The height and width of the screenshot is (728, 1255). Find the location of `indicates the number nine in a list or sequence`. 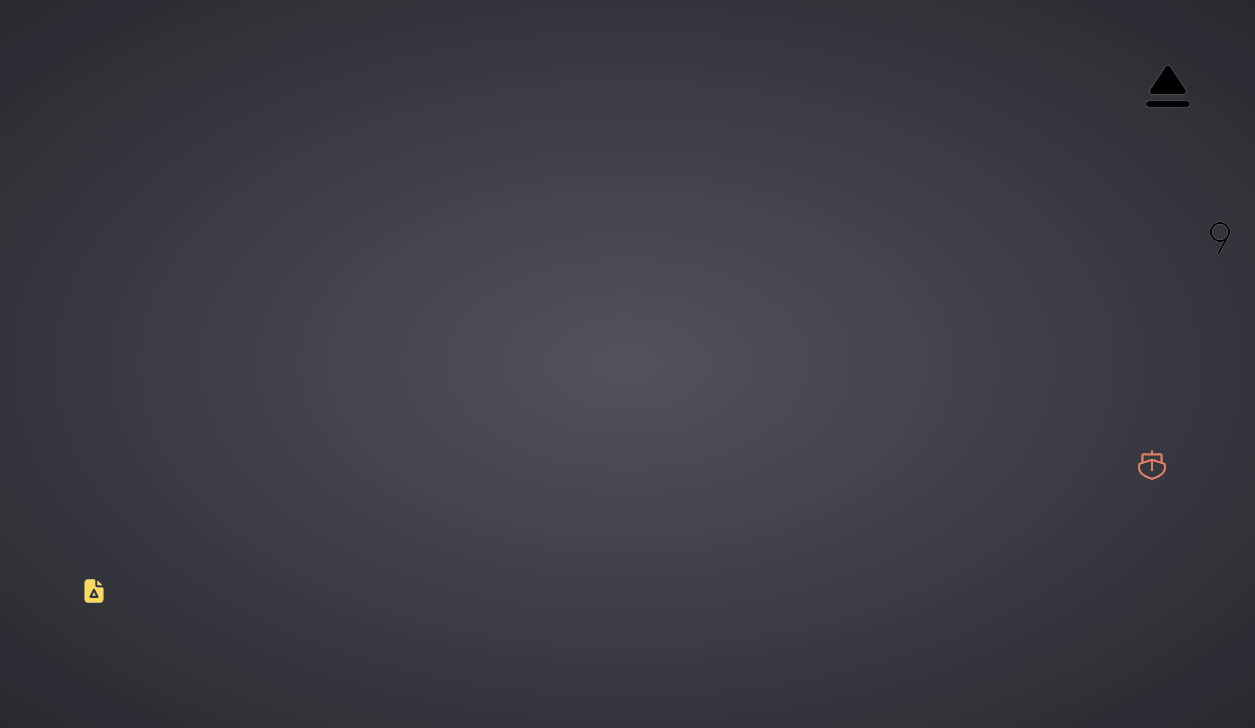

indicates the number nine in a list or sequence is located at coordinates (1220, 238).